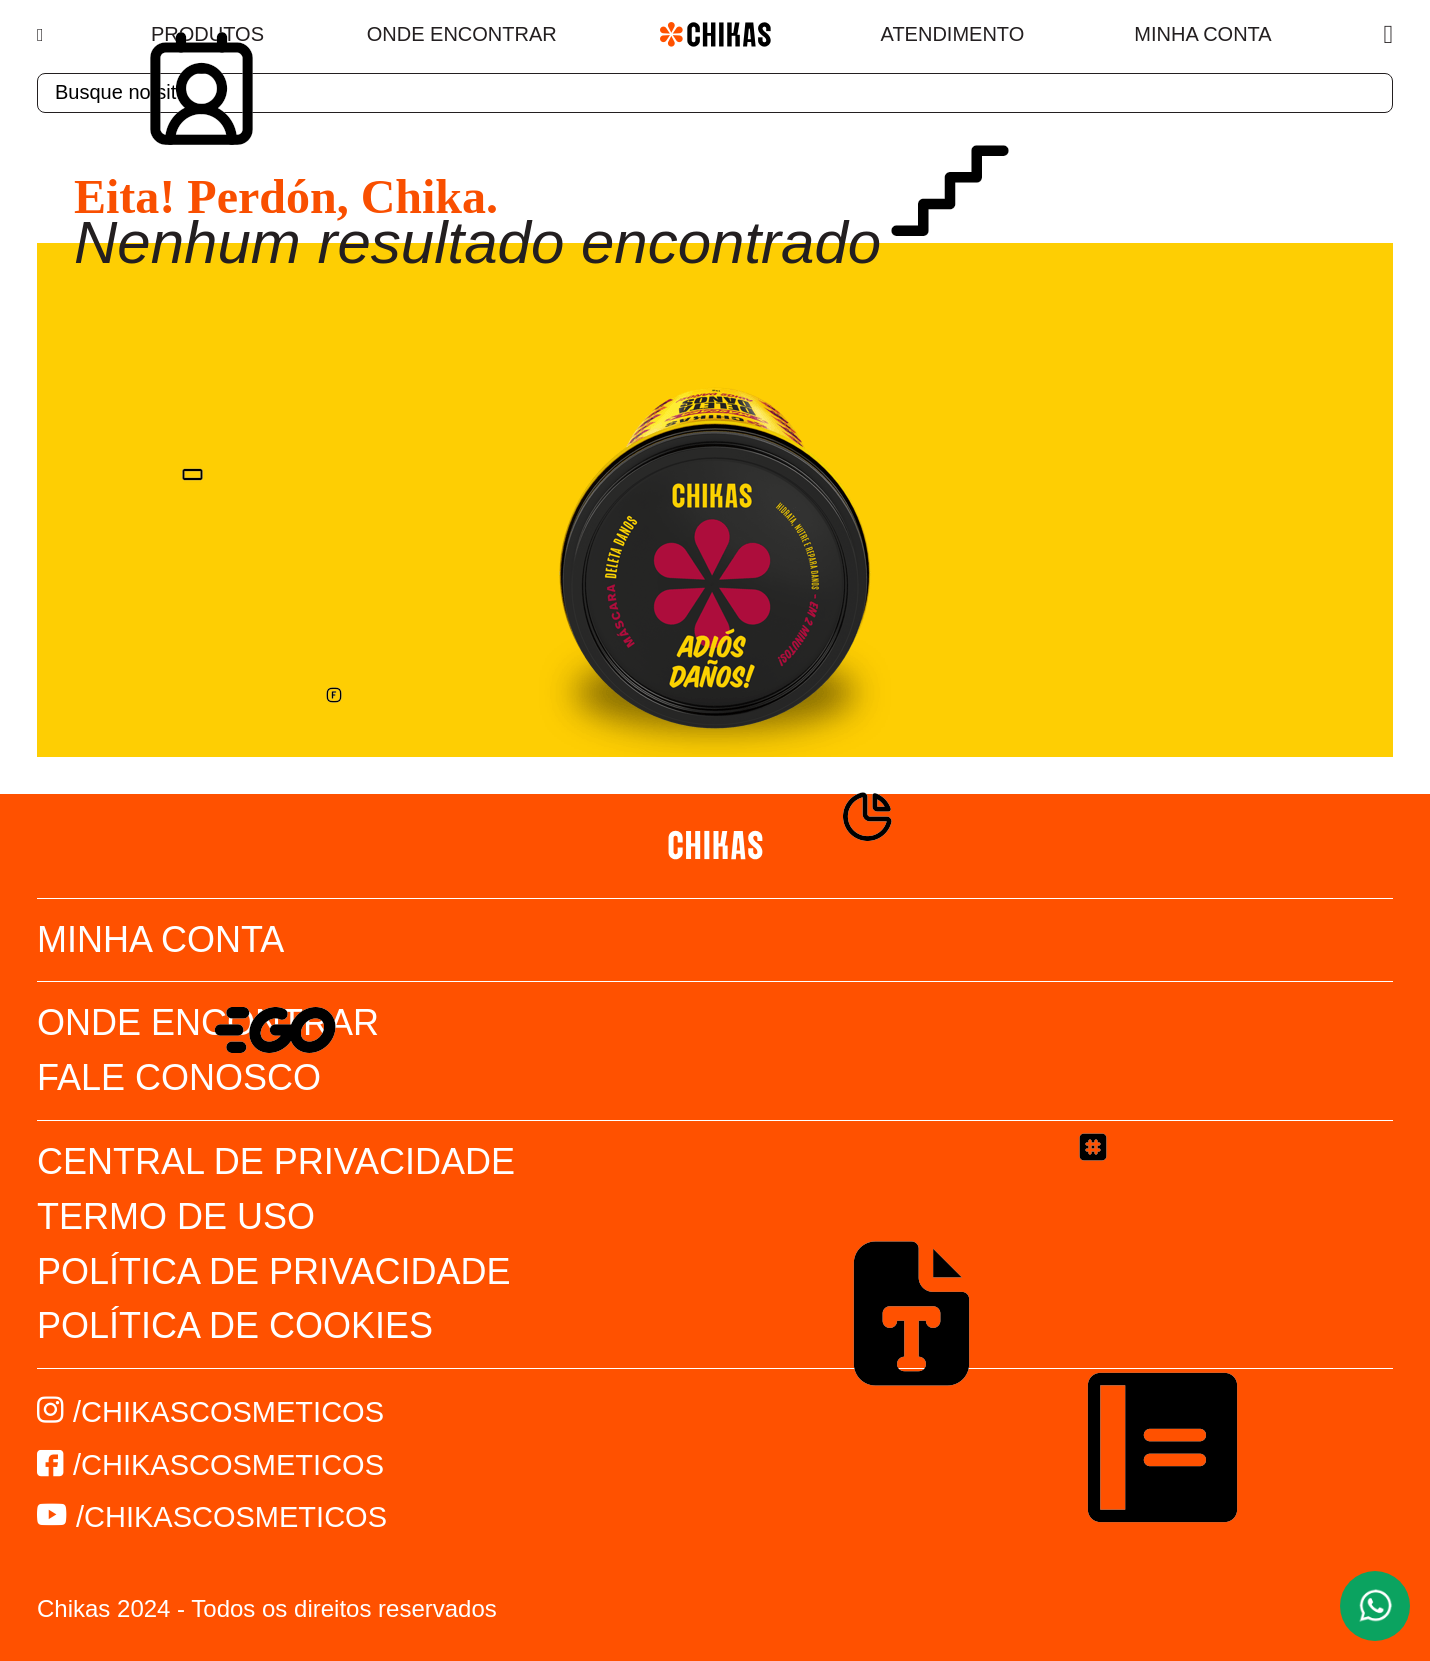  Describe the element at coordinates (192, 474) in the screenshot. I see `crop image to 7:5 aspect ratio` at that location.